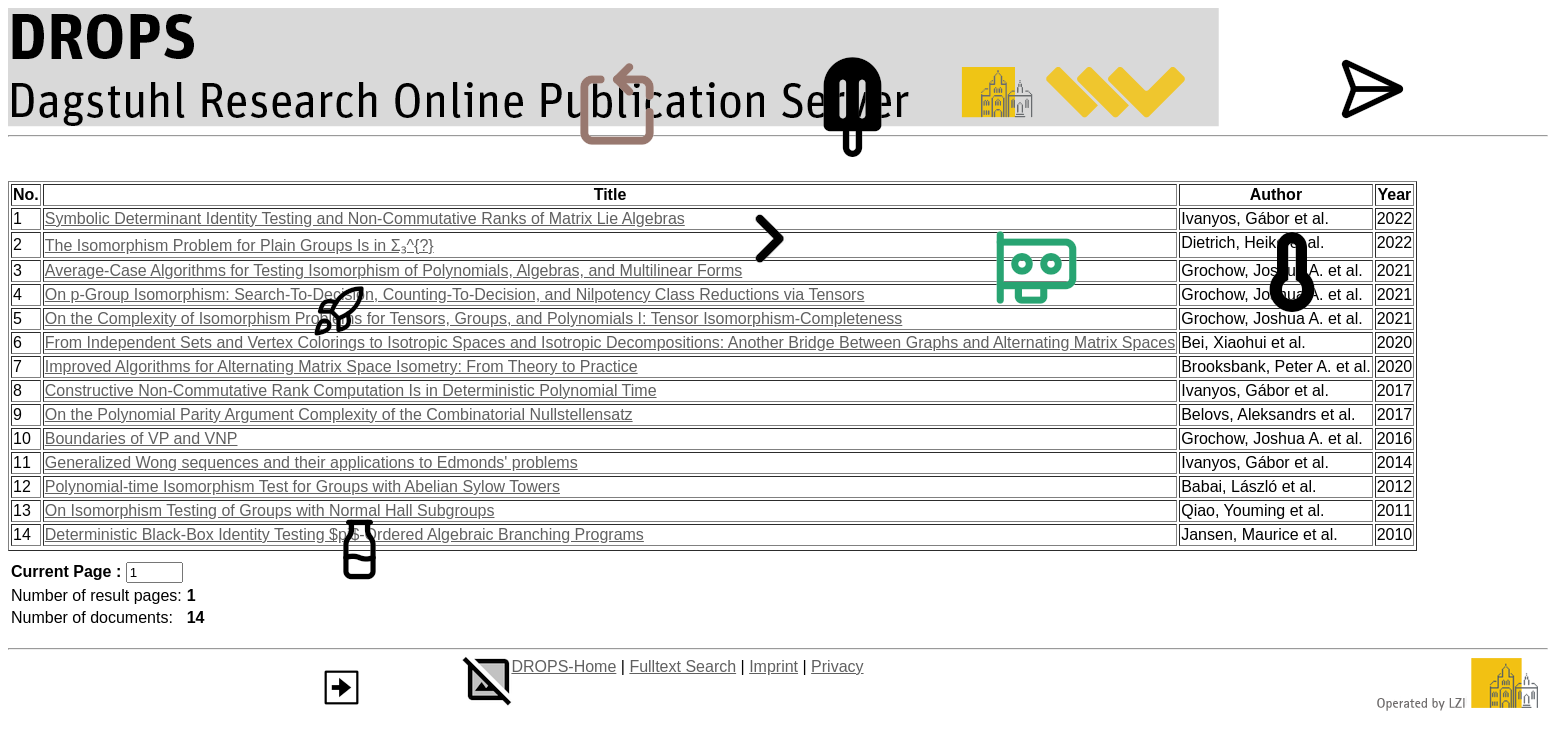  Describe the element at coordinates (852, 105) in the screenshot. I see `access summer treats or frozen desserts category` at that location.